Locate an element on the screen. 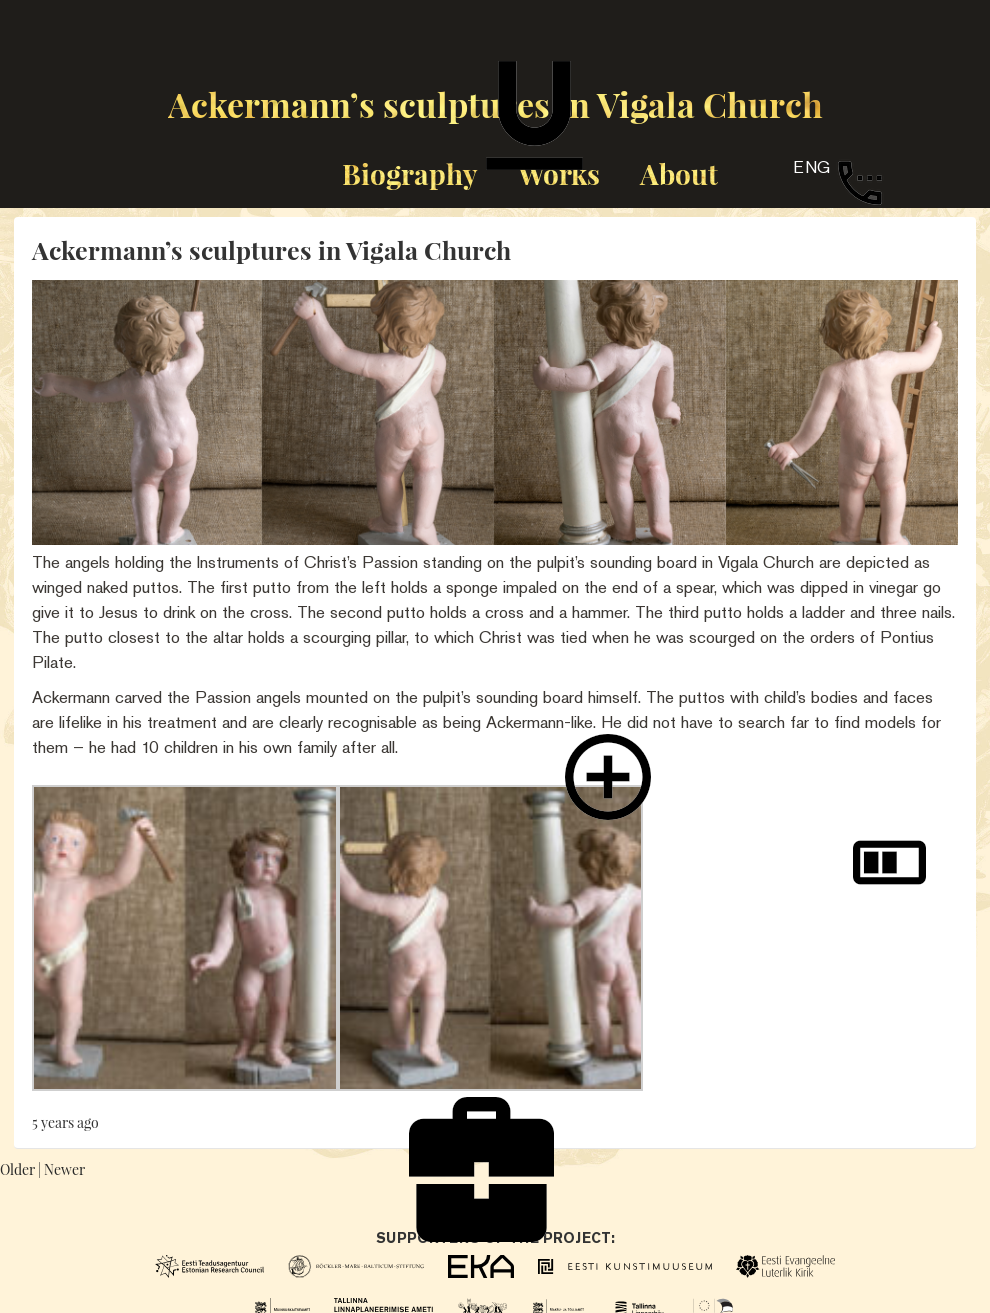 The image size is (990, 1313). access phone or call settings is located at coordinates (860, 183).